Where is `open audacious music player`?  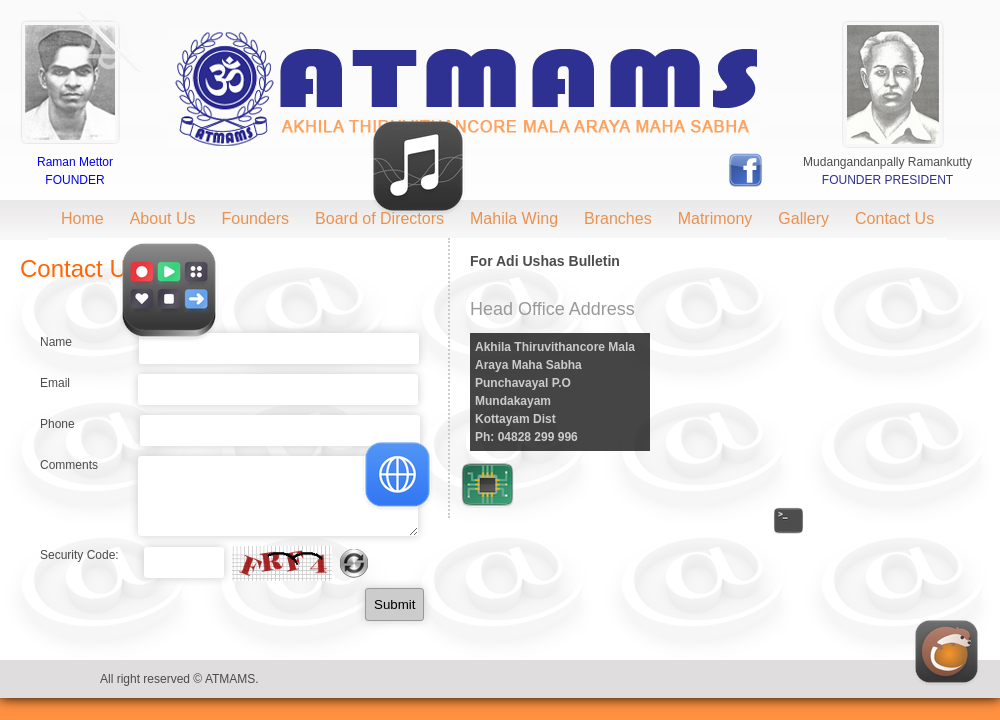 open audacious music player is located at coordinates (418, 166).